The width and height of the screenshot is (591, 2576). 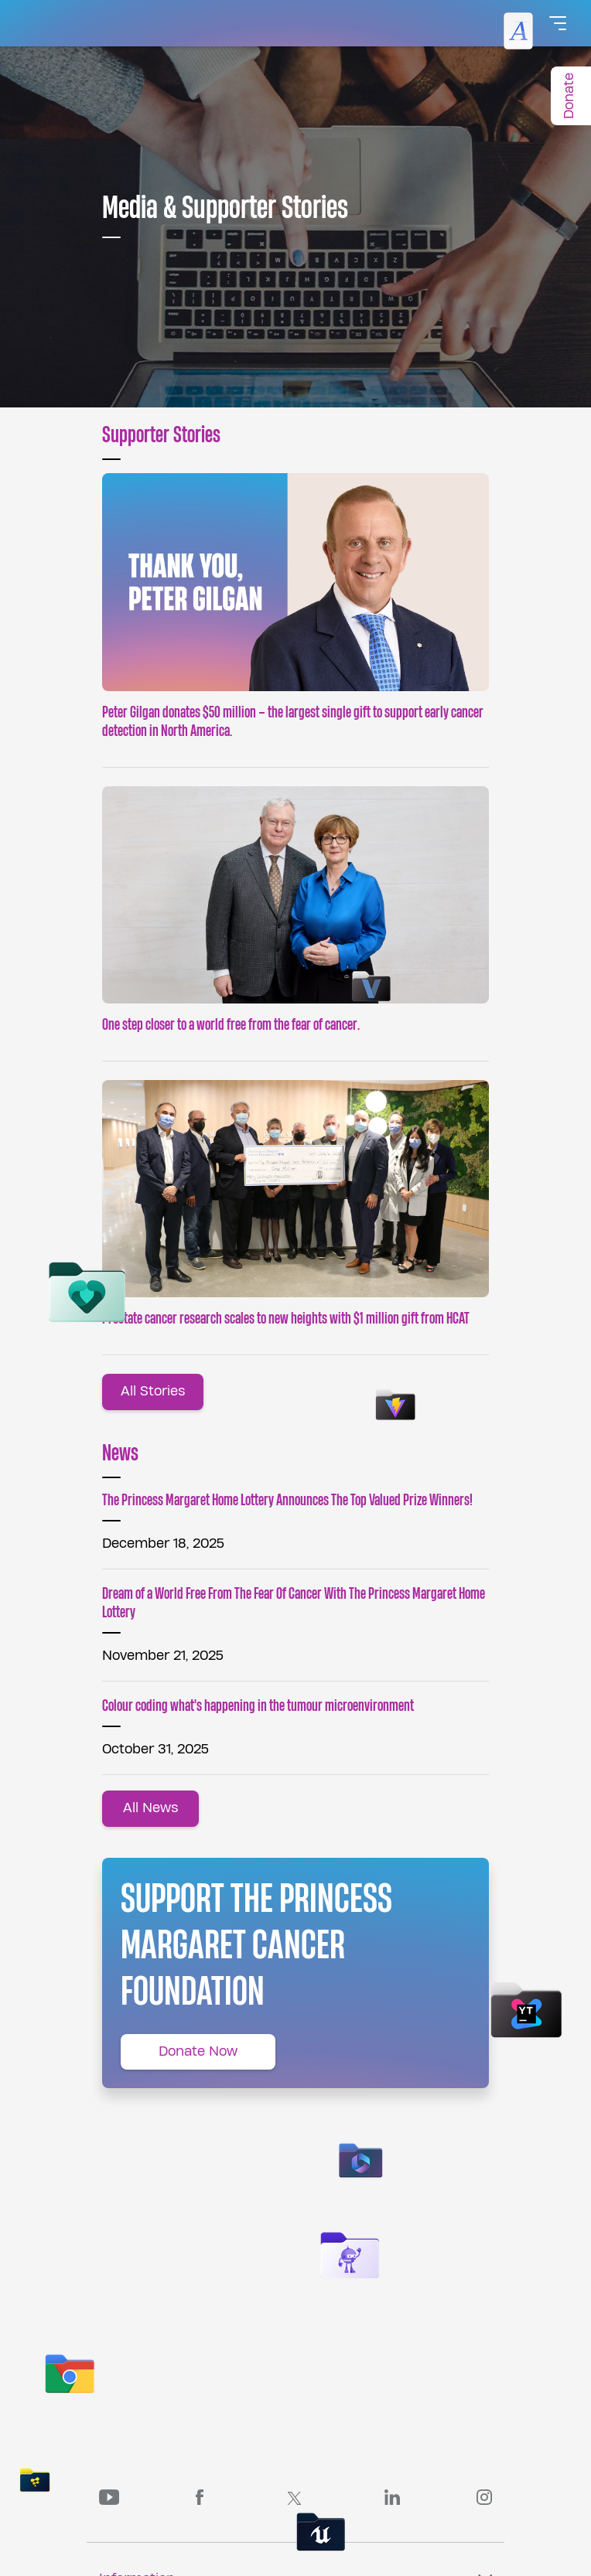 I want to click on open folder containing files starting with "V", so click(x=371, y=987).